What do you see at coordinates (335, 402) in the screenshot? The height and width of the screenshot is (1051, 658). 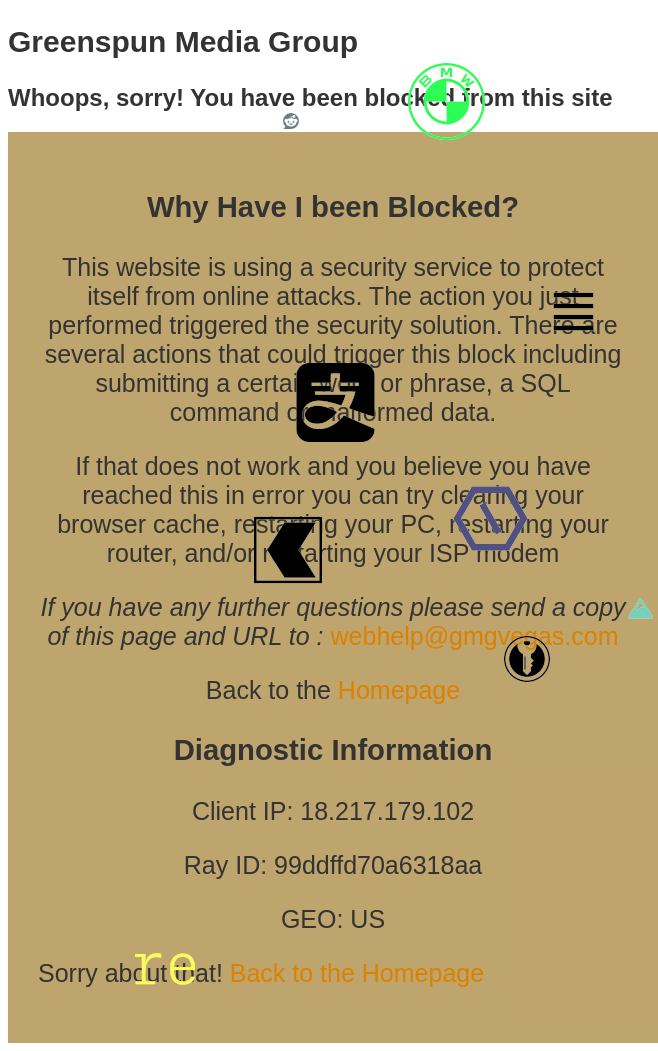 I see `pay with Alipay` at bounding box center [335, 402].